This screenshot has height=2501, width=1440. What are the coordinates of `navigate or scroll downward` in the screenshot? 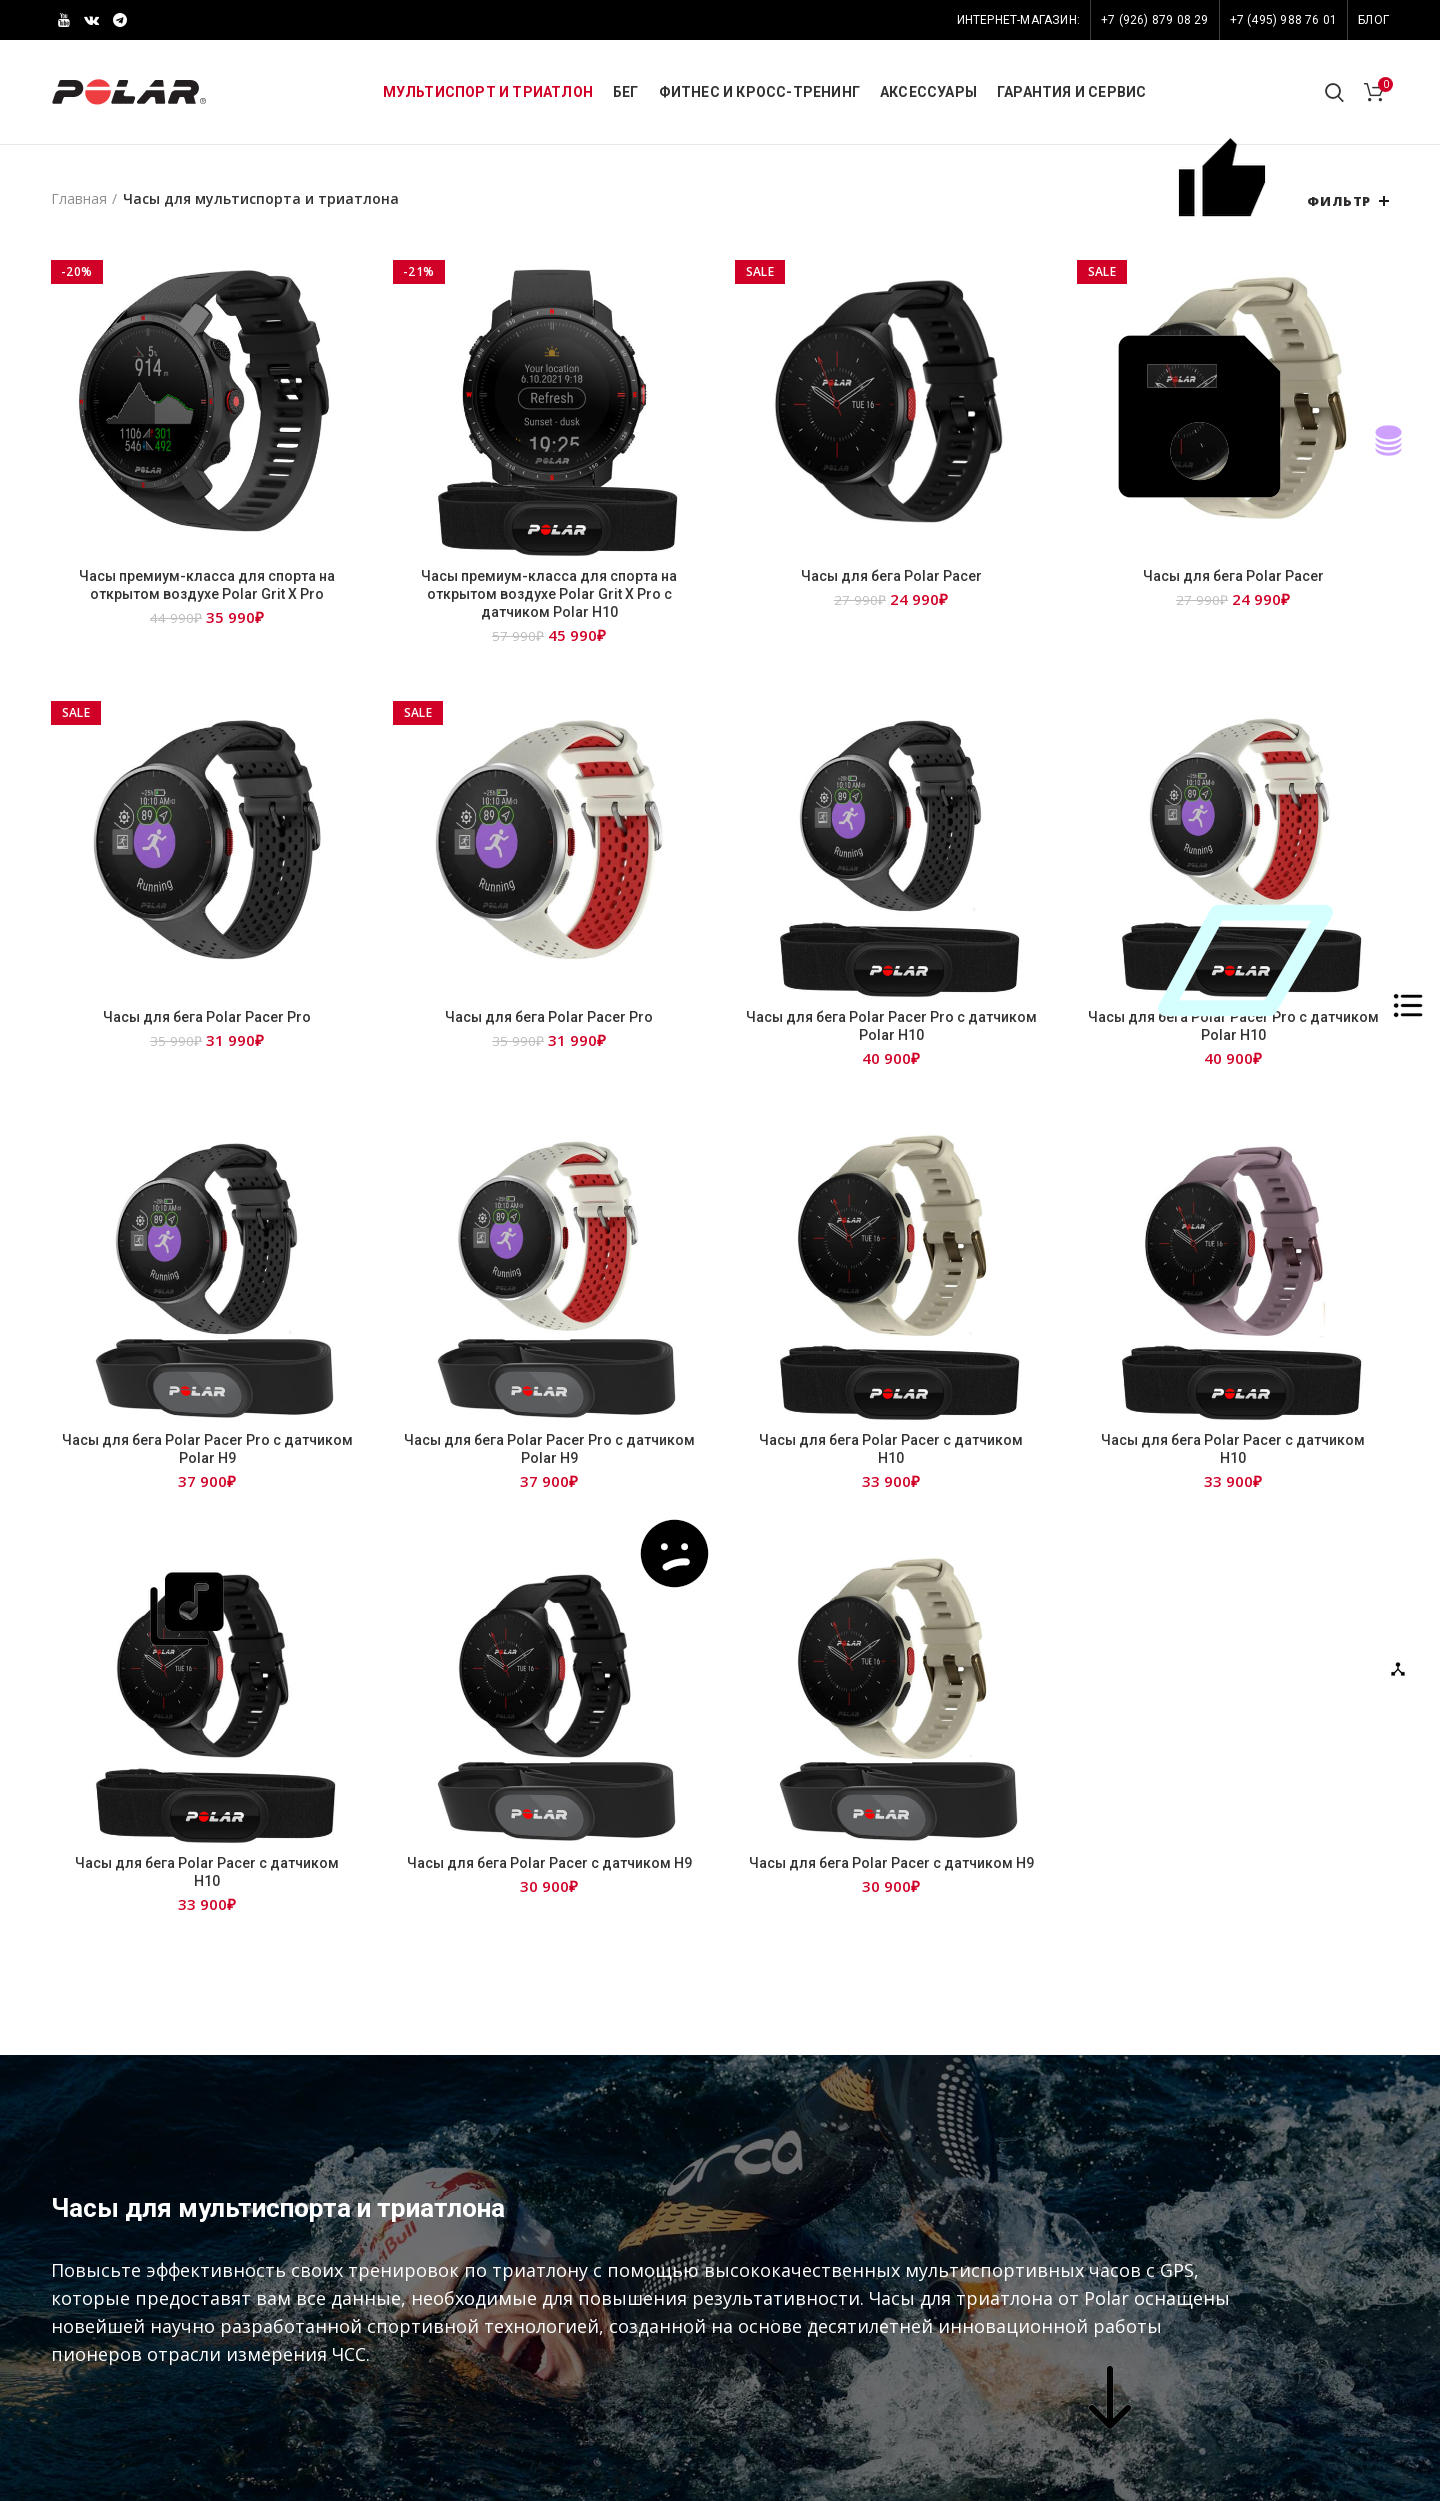 It's located at (1110, 2398).